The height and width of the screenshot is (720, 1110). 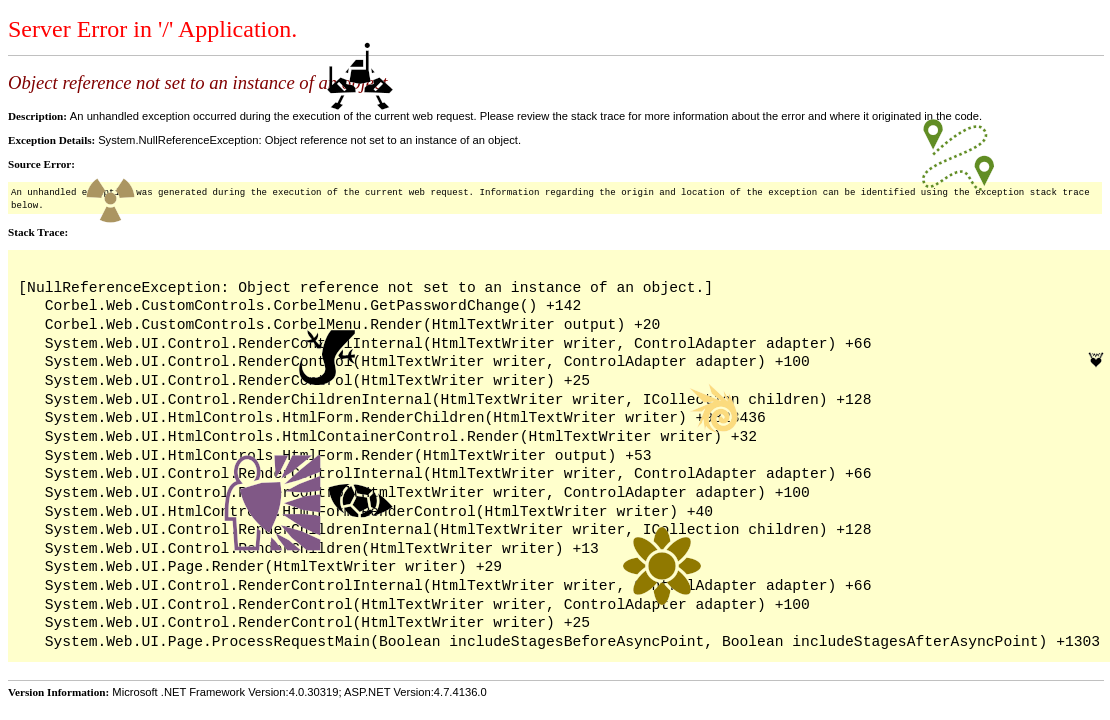 What do you see at coordinates (1096, 360) in the screenshot?
I see `view health or vitality status in a game` at bounding box center [1096, 360].